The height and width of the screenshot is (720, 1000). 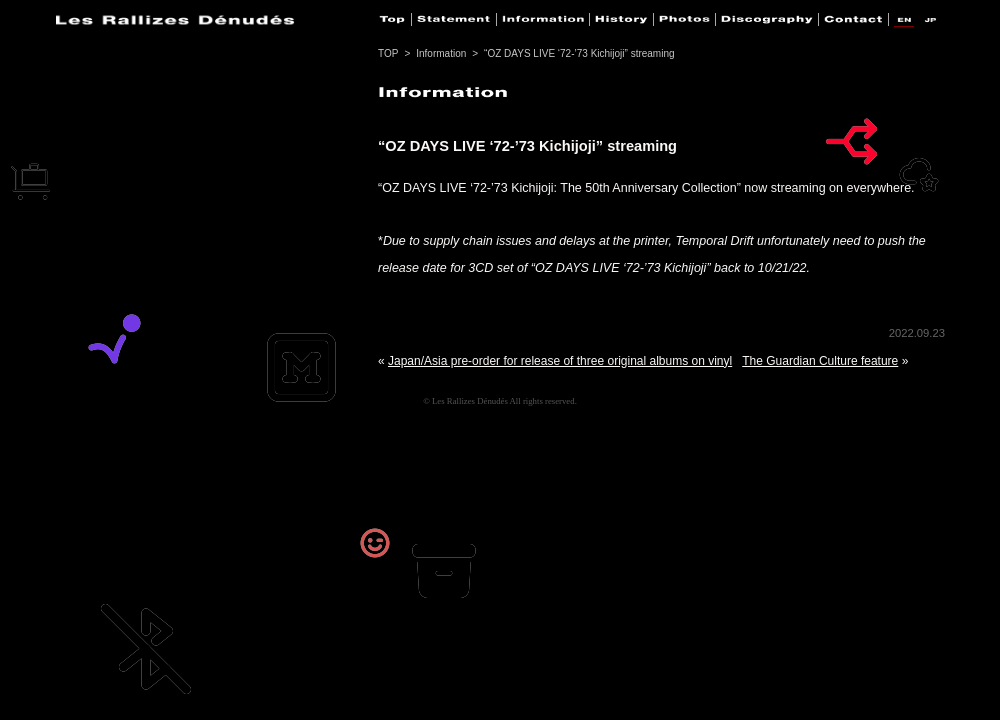 What do you see at coordinates (301, 367) in the screenshot?
I see `open Medium app` at bounding box center [301, 367].